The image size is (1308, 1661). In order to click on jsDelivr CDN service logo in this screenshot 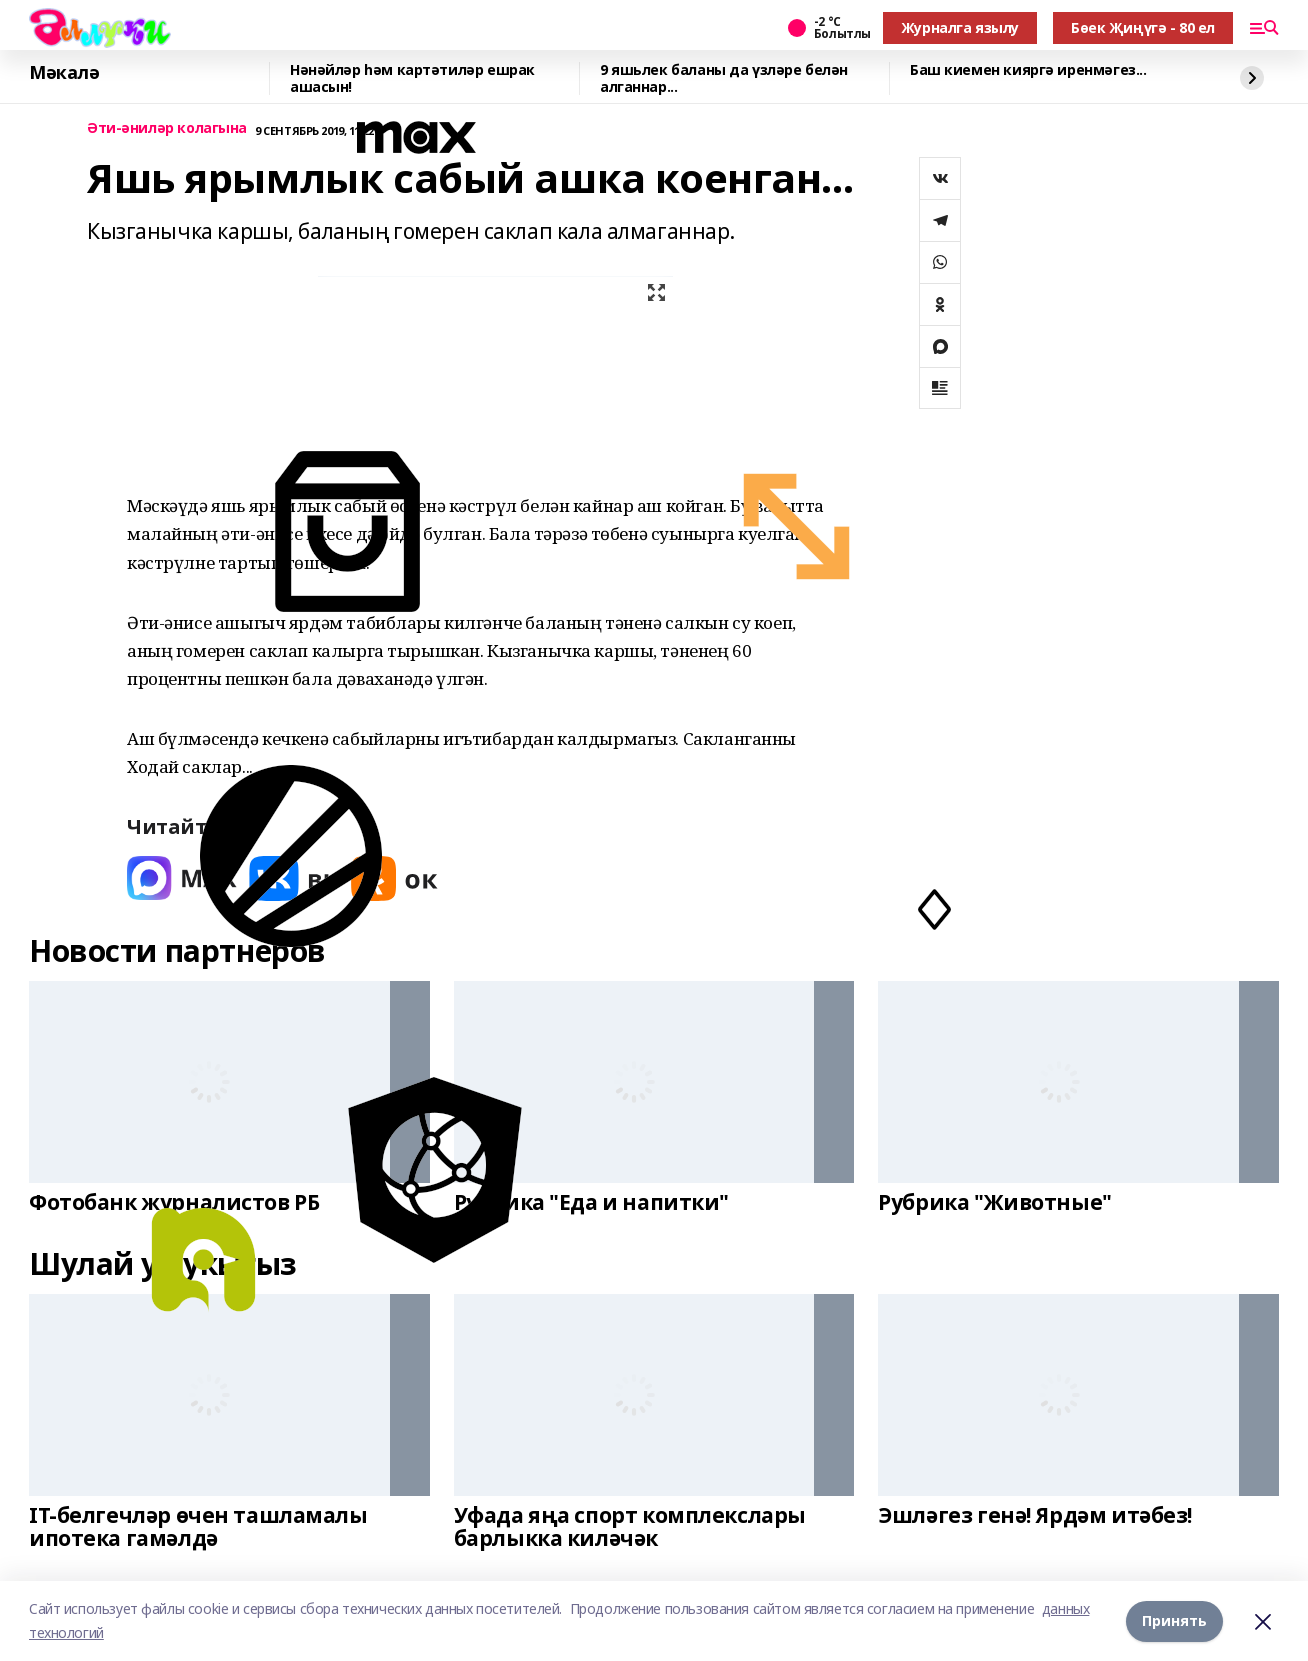, I will do `click(435, 1170)`.